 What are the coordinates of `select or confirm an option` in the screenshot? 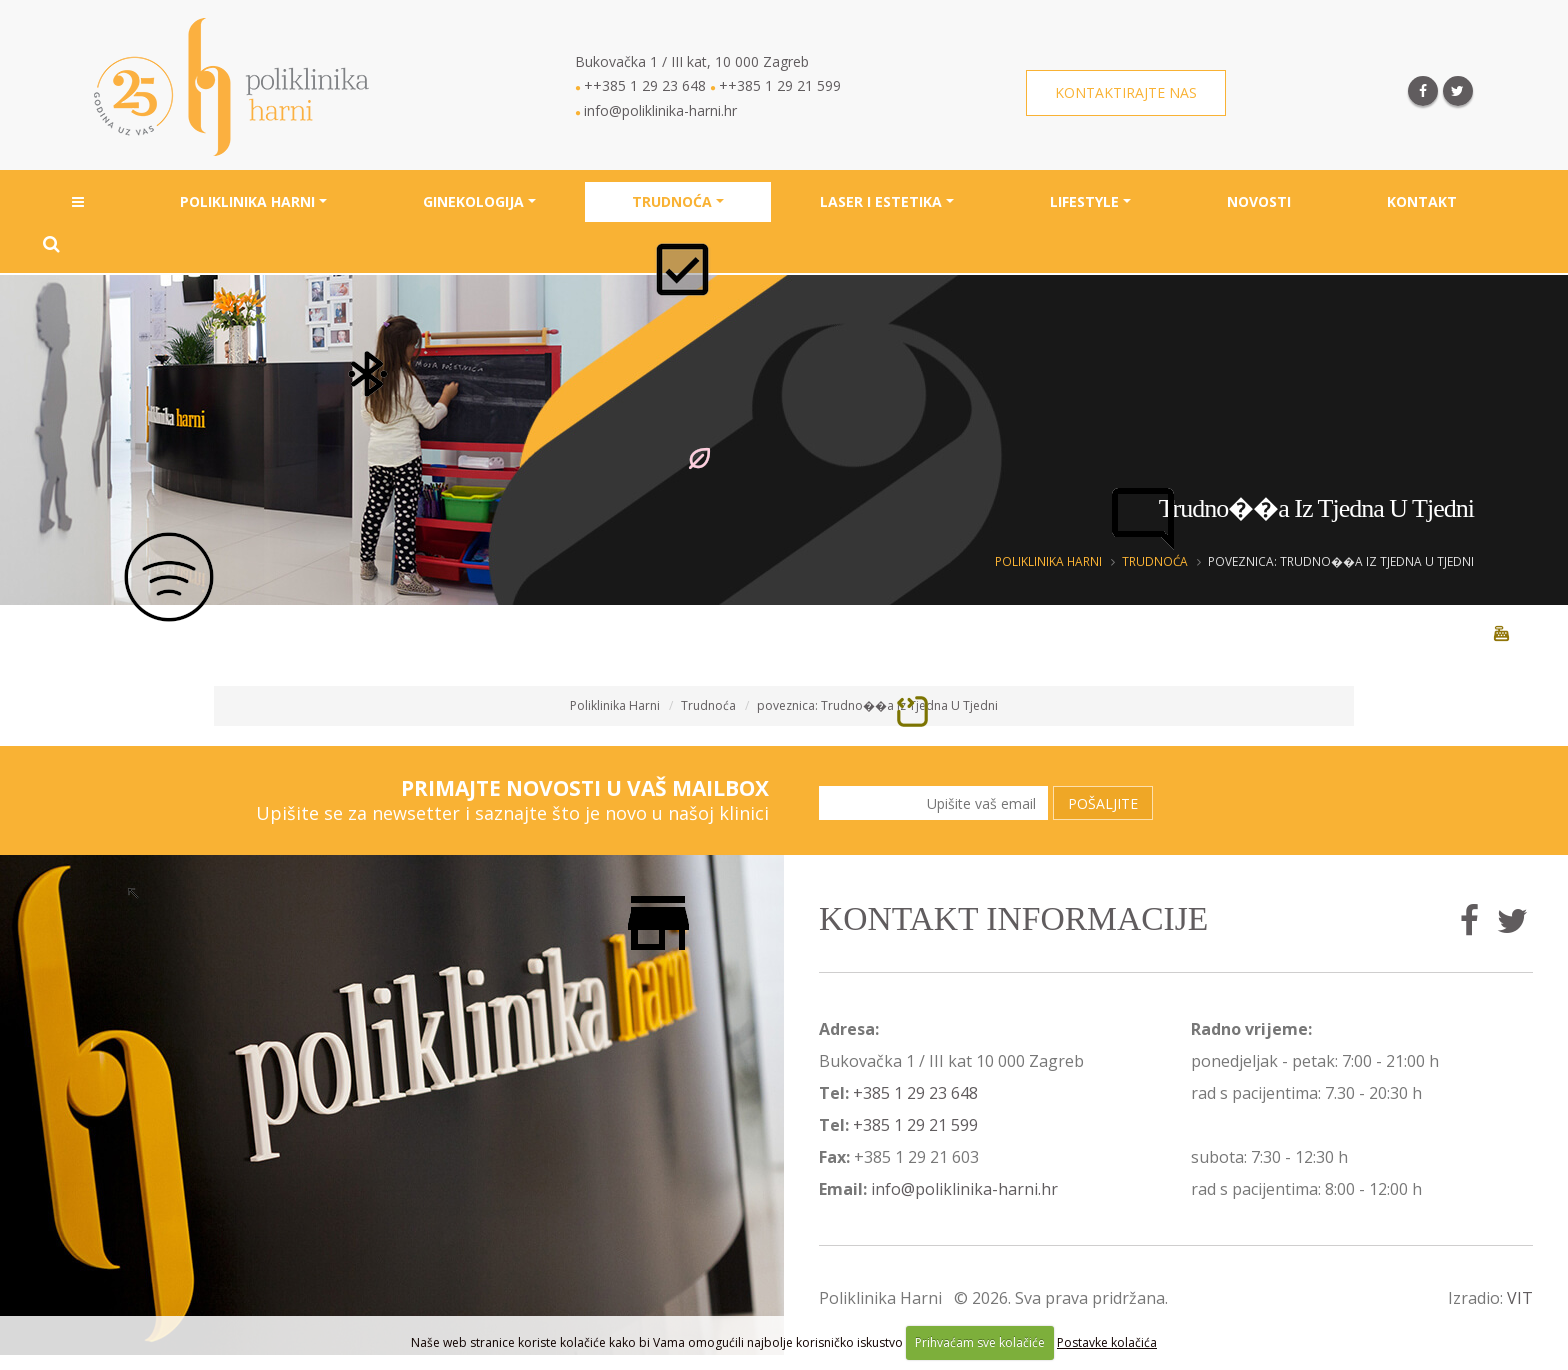 It's located at (682, 269).